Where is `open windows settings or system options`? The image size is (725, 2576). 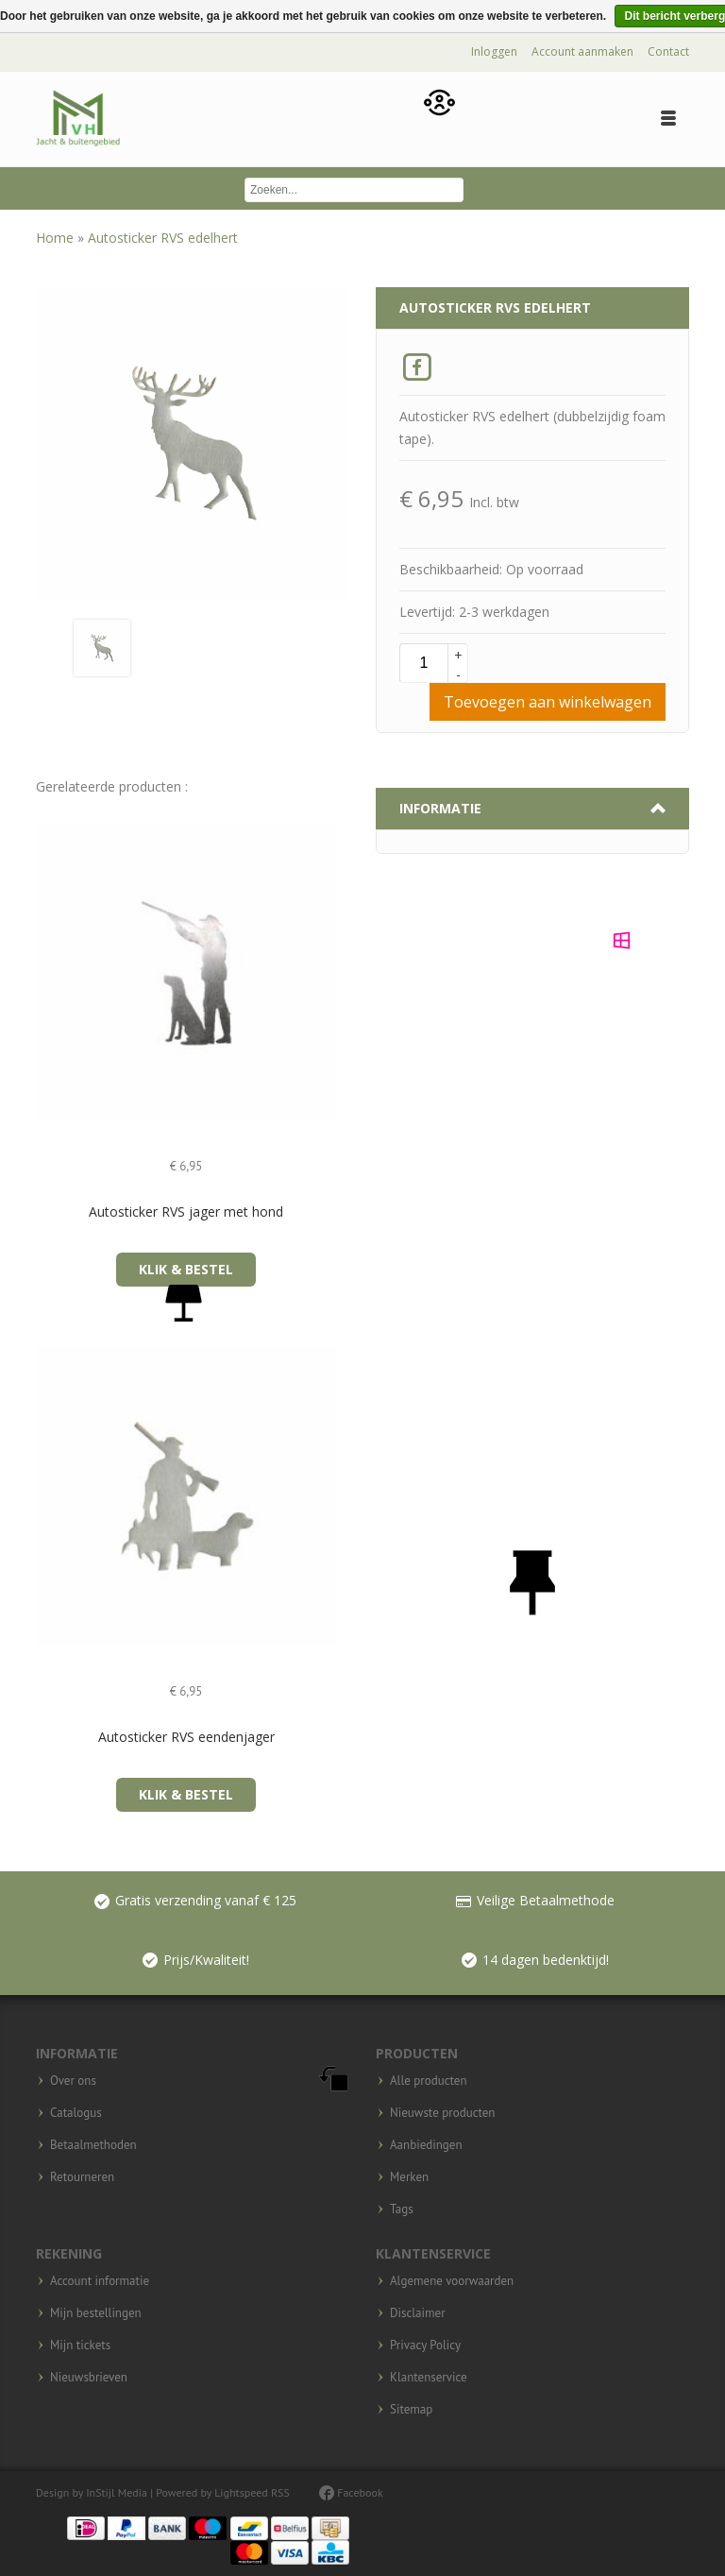 open windows settings or system options is located at coordinates (621, 940).